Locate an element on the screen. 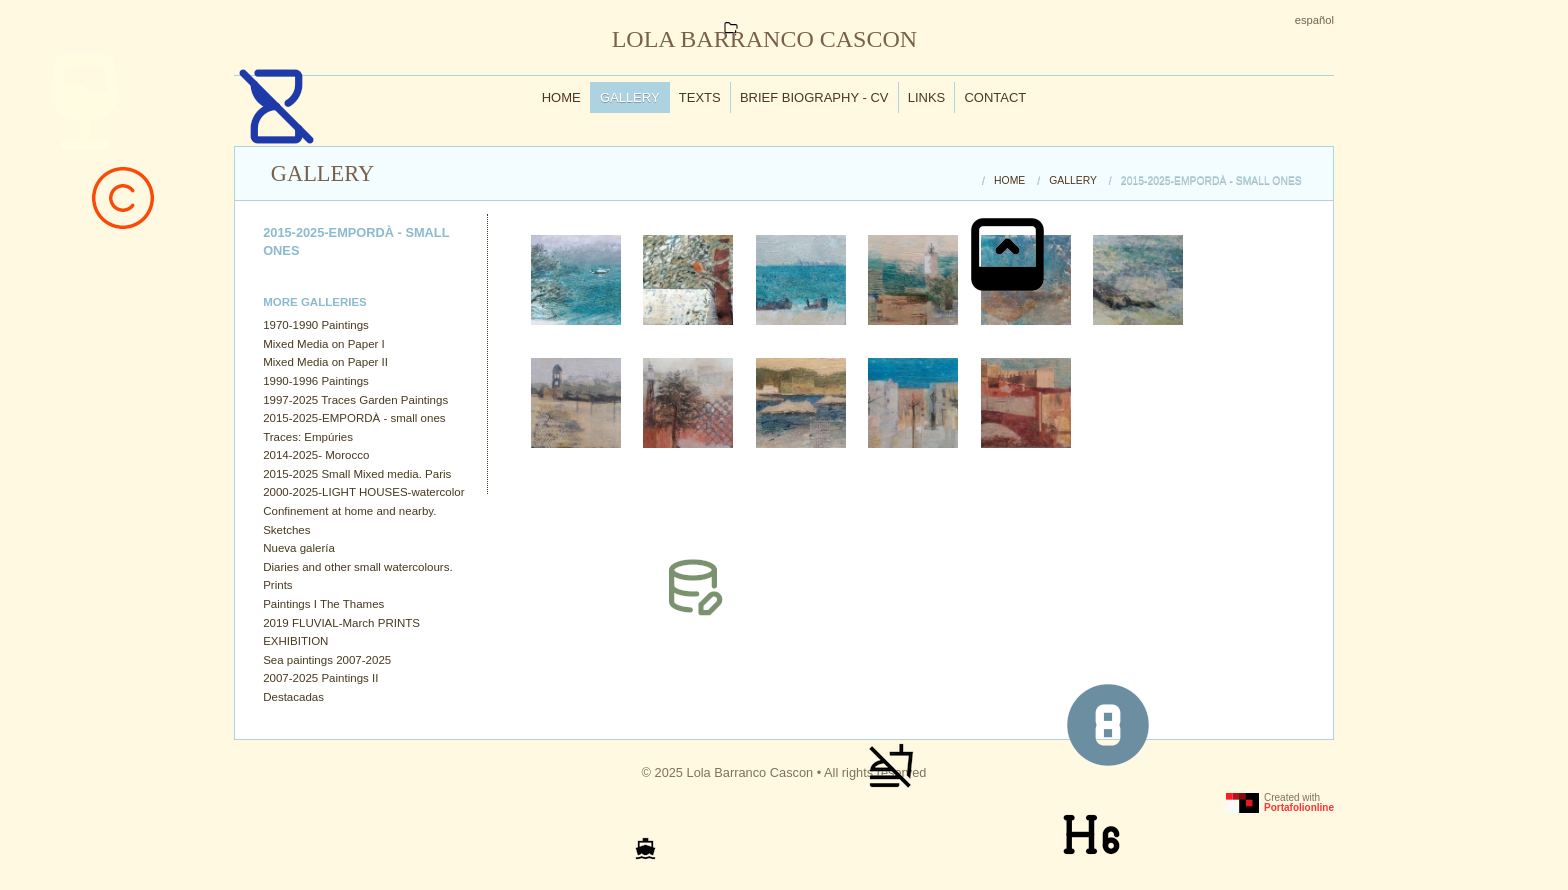  indicates copyrighted content is located at coordinates (123, 198).